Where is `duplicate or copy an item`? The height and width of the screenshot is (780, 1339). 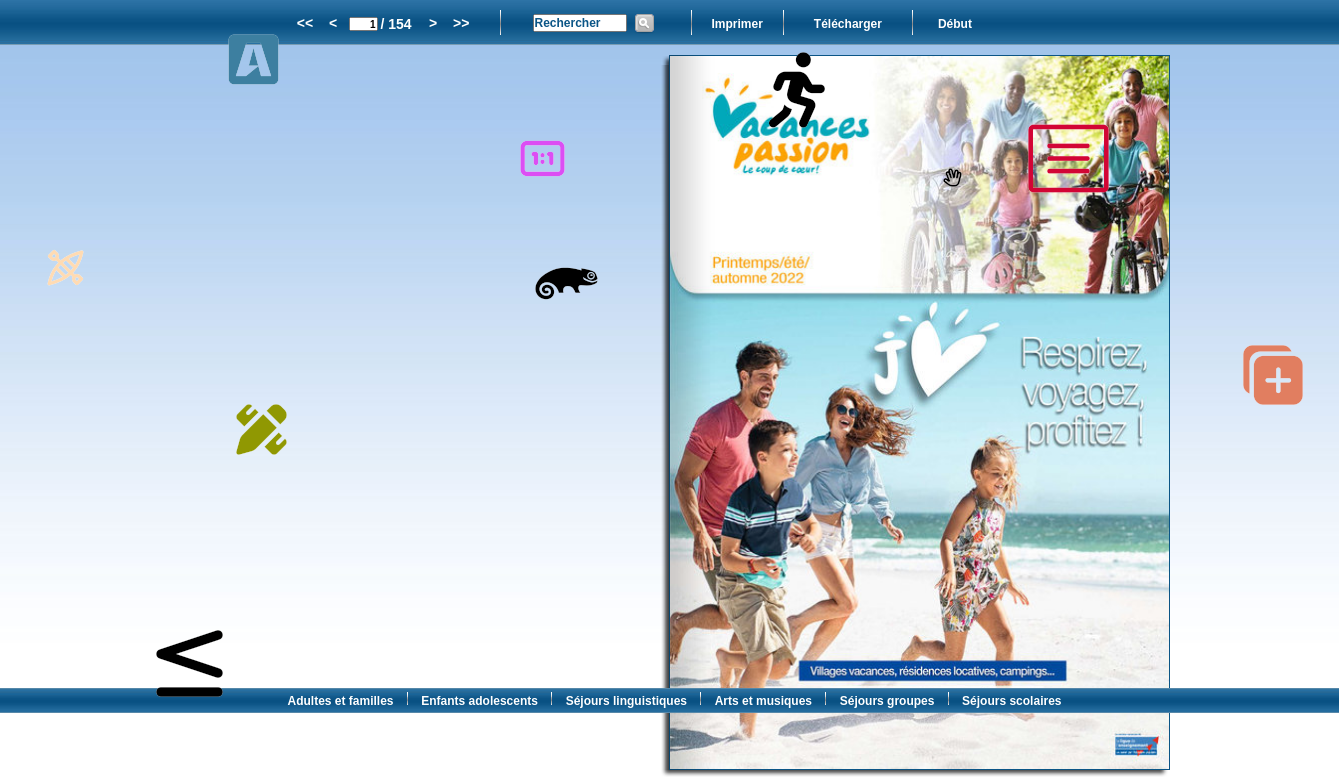 duplicate or copy an item is located at coordinates (1273, 375).